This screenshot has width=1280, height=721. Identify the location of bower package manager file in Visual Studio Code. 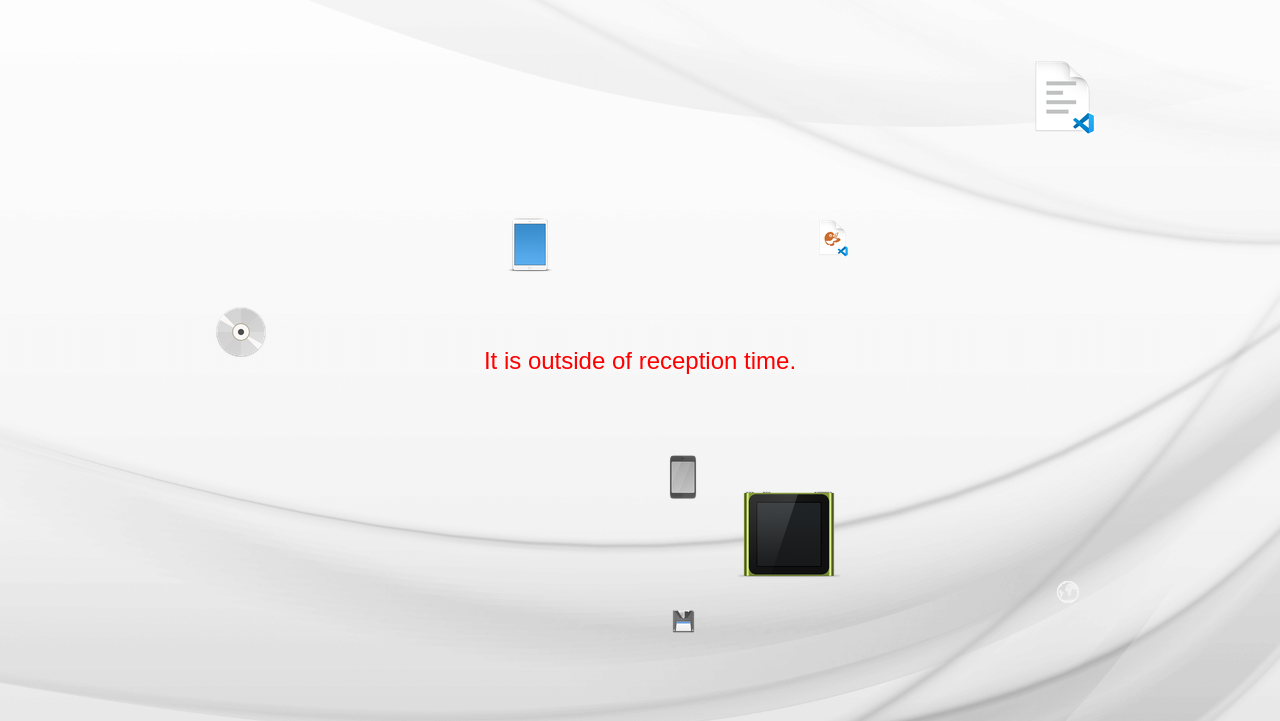
(832, 238).